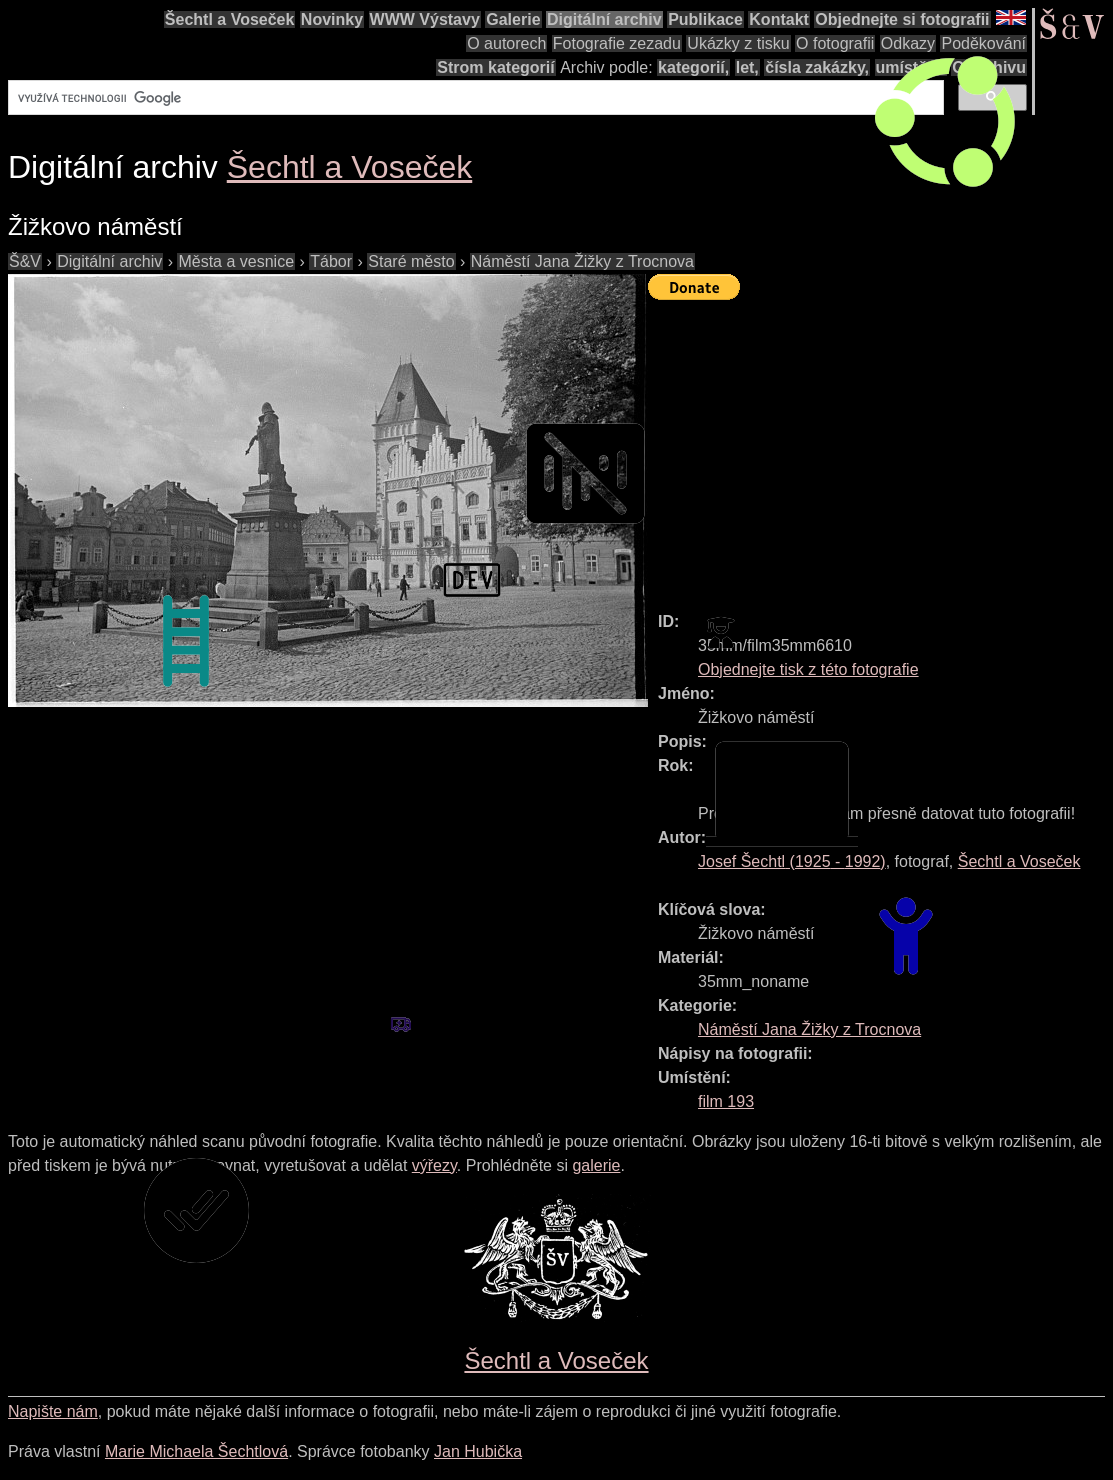  Describe the element at coordinates (721, 633) in the screenshot. I see `view student or graduate profile` at that location.